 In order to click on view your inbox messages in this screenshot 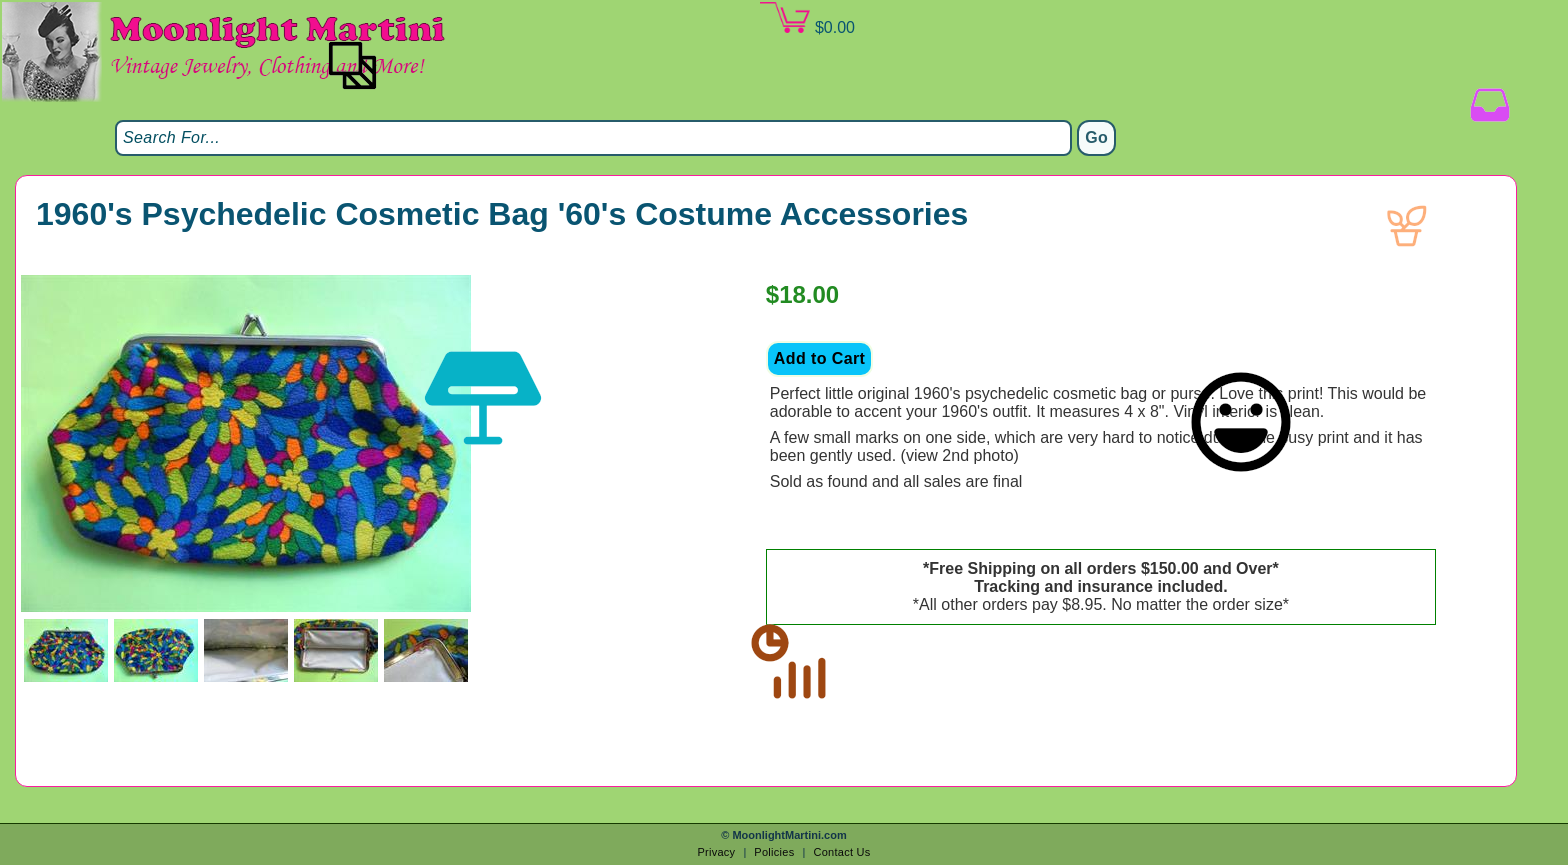, I will do `click(1490, 105)`.